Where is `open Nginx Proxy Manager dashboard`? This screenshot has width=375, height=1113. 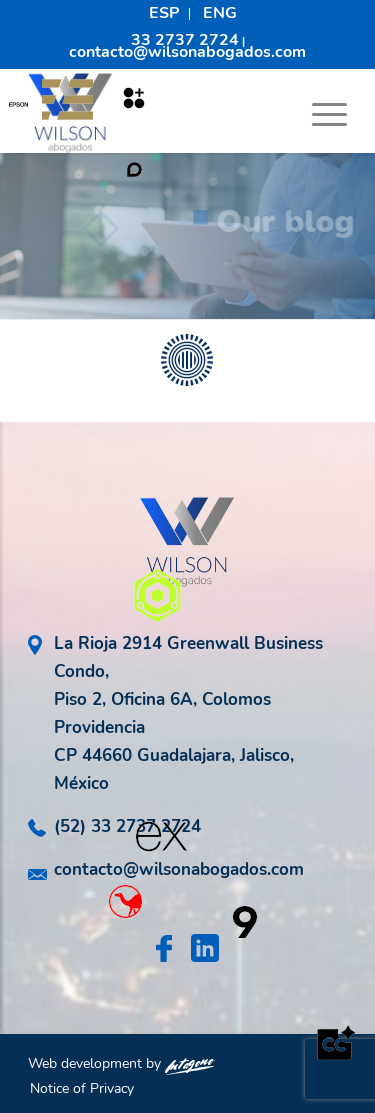 open Nginx Proxy Manager dashboard is located at coordinates (157, 595).